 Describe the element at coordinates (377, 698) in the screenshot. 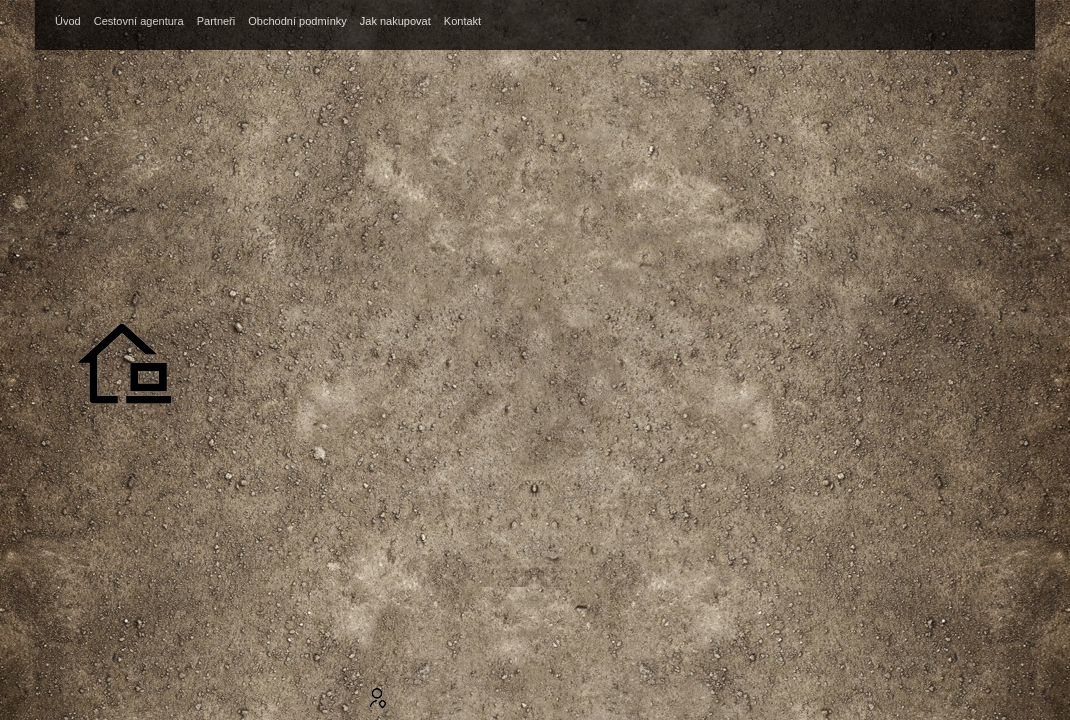

I see `view user's current location` at that location.